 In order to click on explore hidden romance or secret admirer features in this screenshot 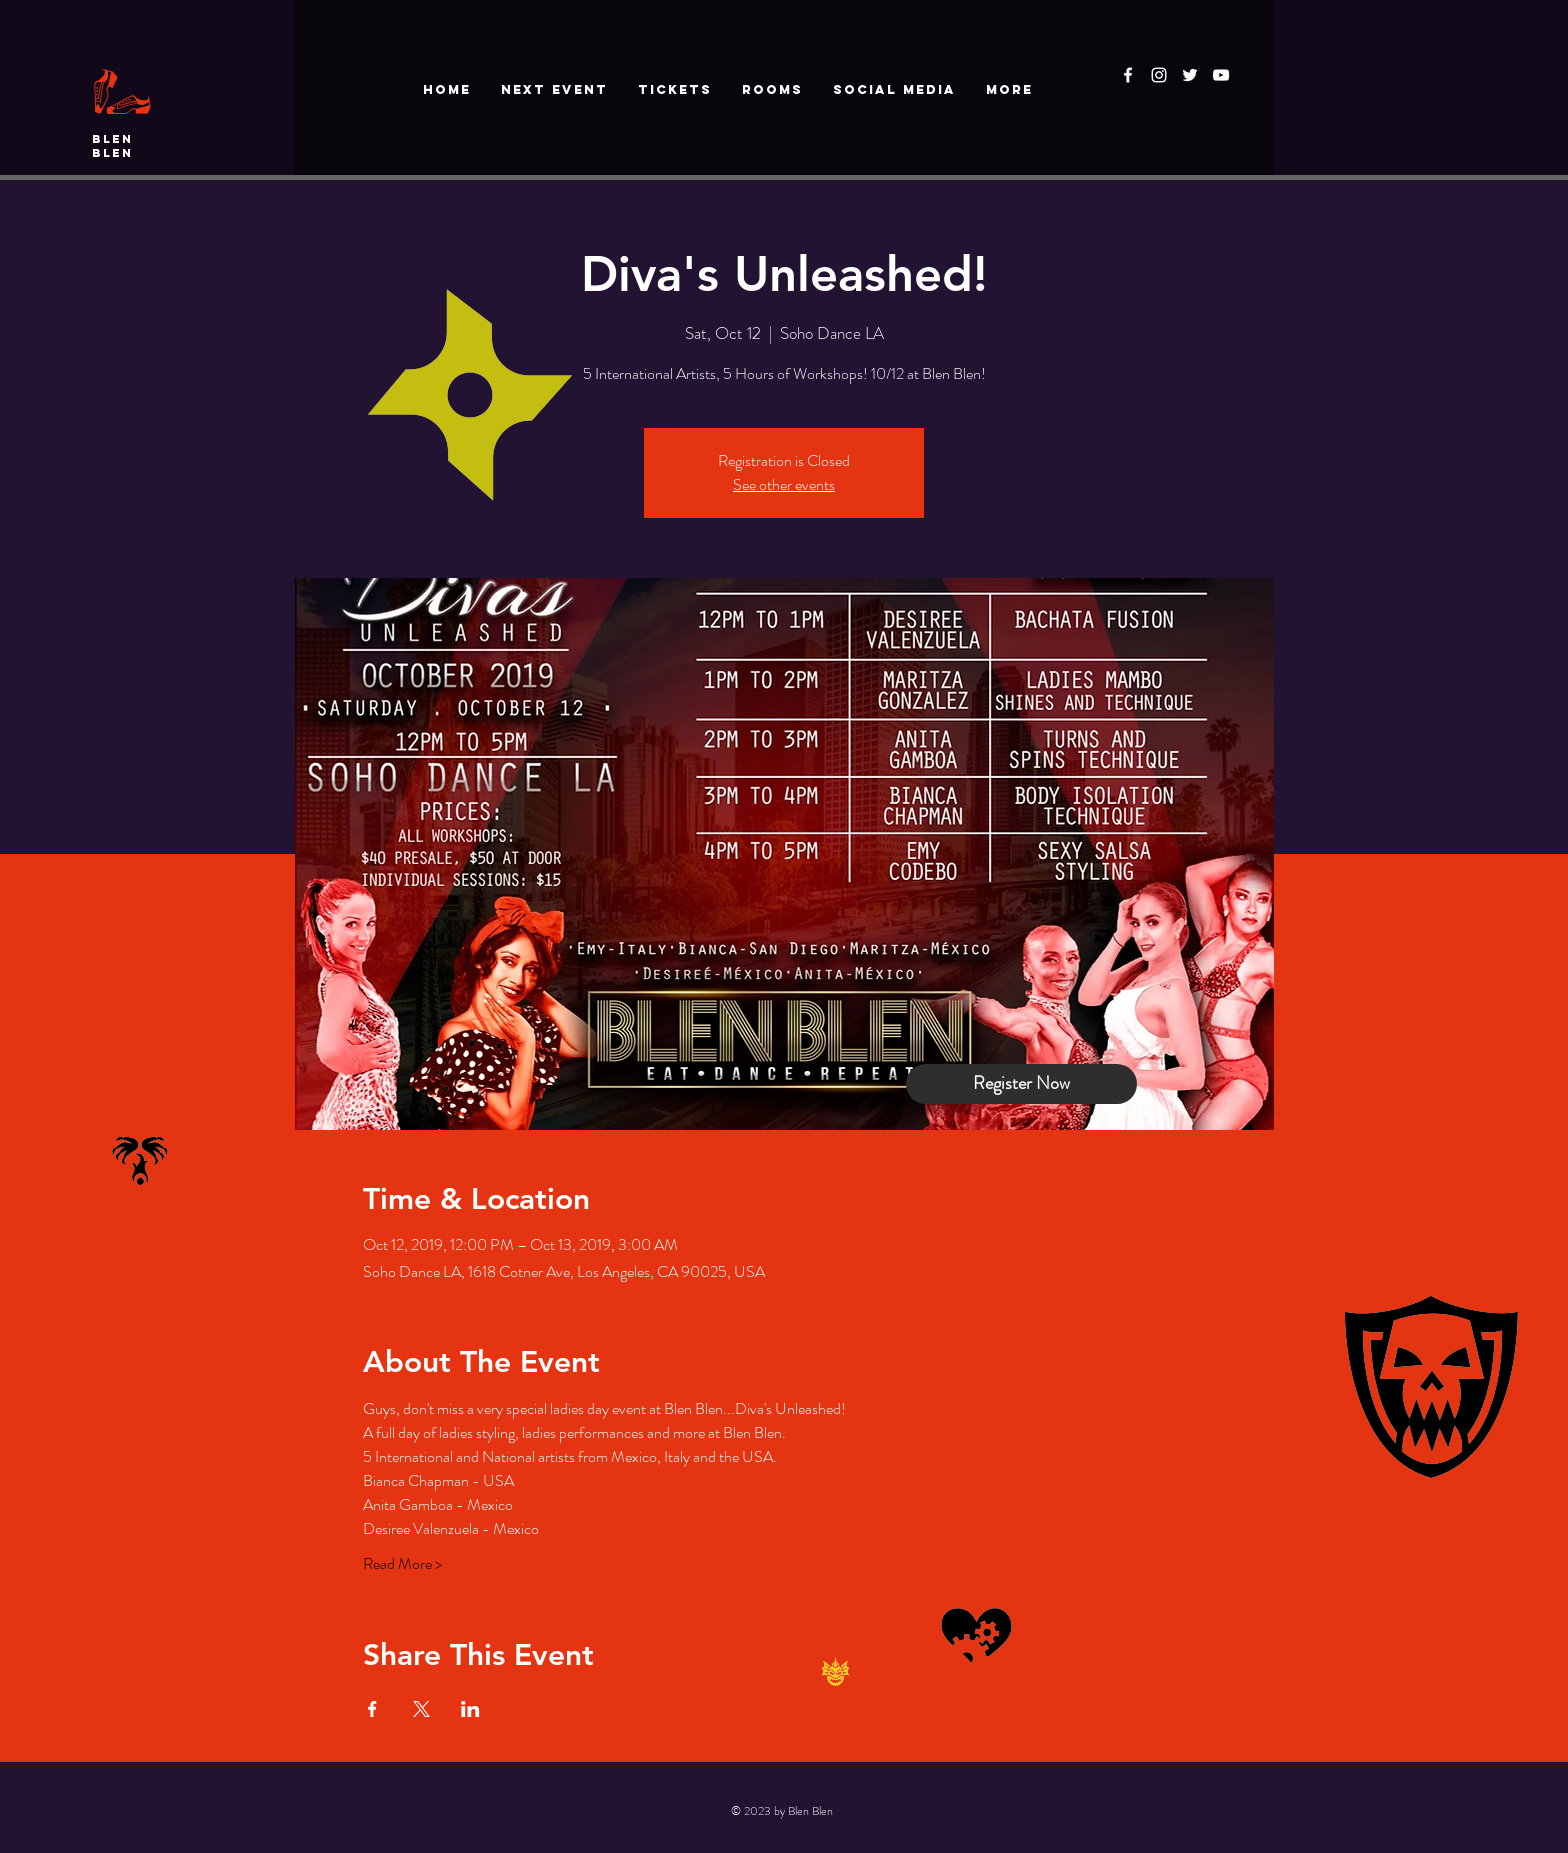, I will do `click(976, 1639)`.